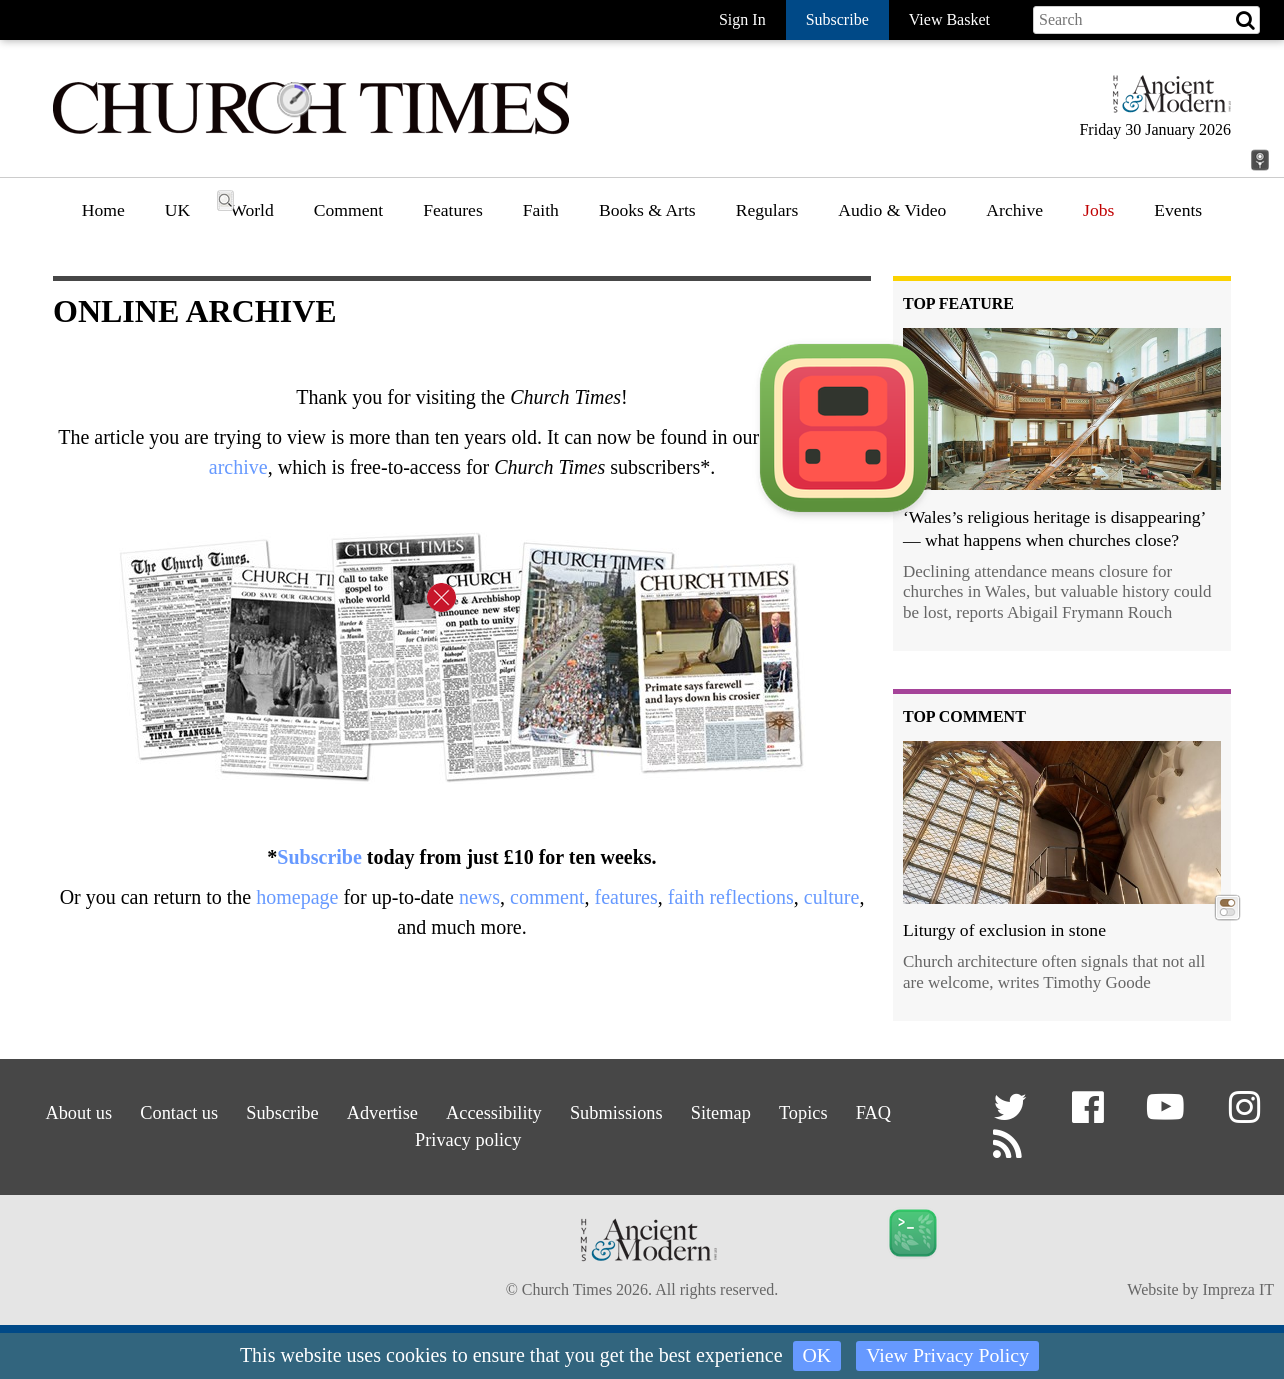 The width and height of the screenshot is (1284, 1379). Describe the element at coordinates (441, 597) in the screenshot. I see `indicates a file or content that cannot be read or accessed` at that location.